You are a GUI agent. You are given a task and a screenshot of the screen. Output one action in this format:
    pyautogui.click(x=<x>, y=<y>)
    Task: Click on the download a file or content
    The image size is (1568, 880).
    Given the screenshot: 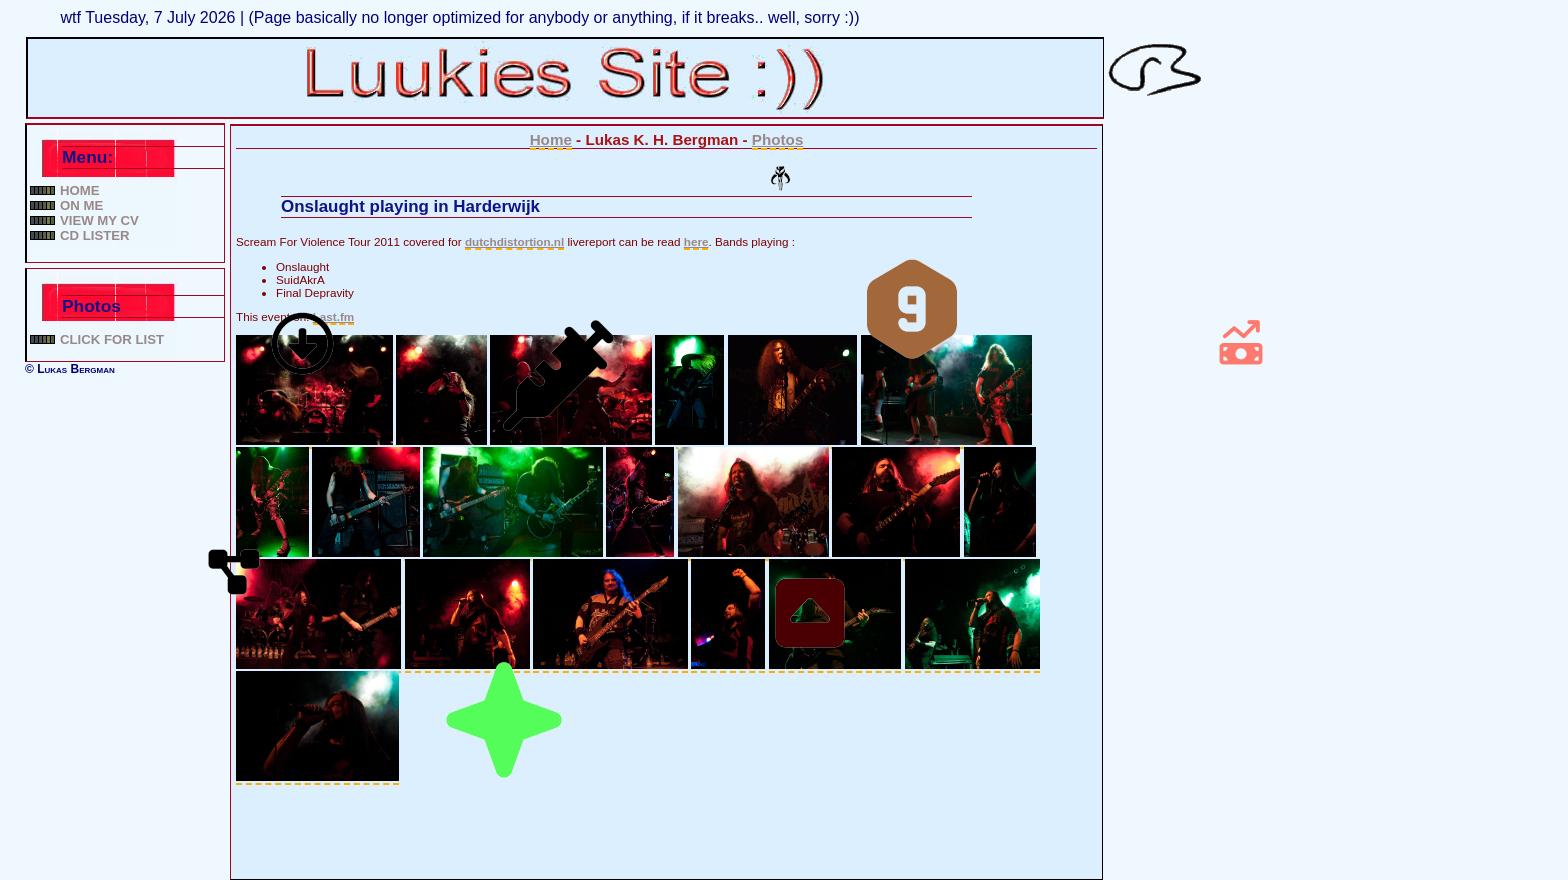 What is the action you would take?
    pyautogui.click(x=302, y=343)
    